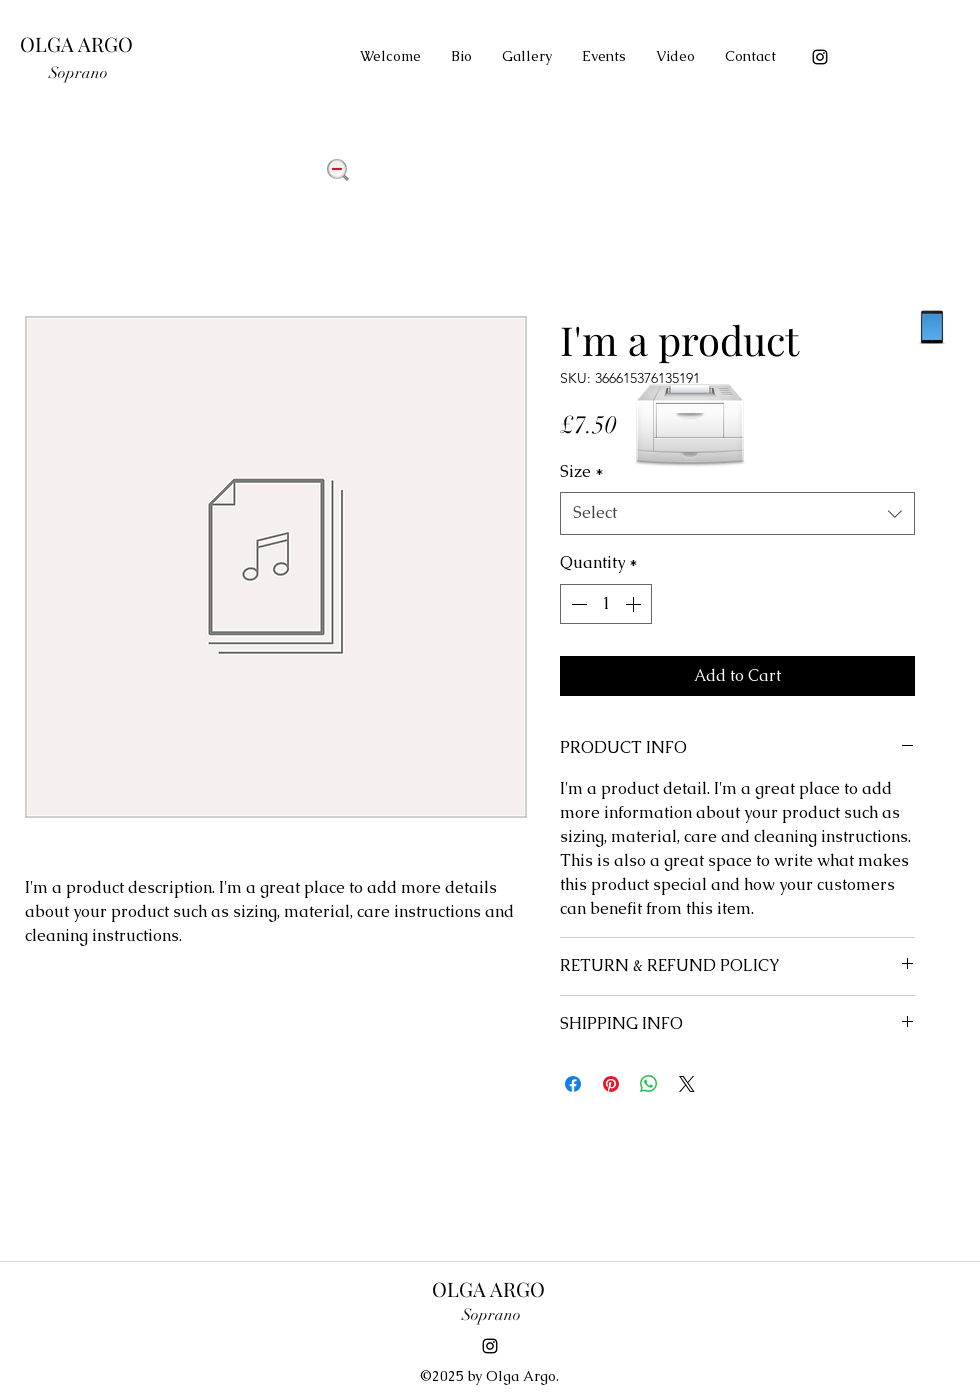 The image size is (980, 1399). I want to click on access printer settings, so click(690, 425).